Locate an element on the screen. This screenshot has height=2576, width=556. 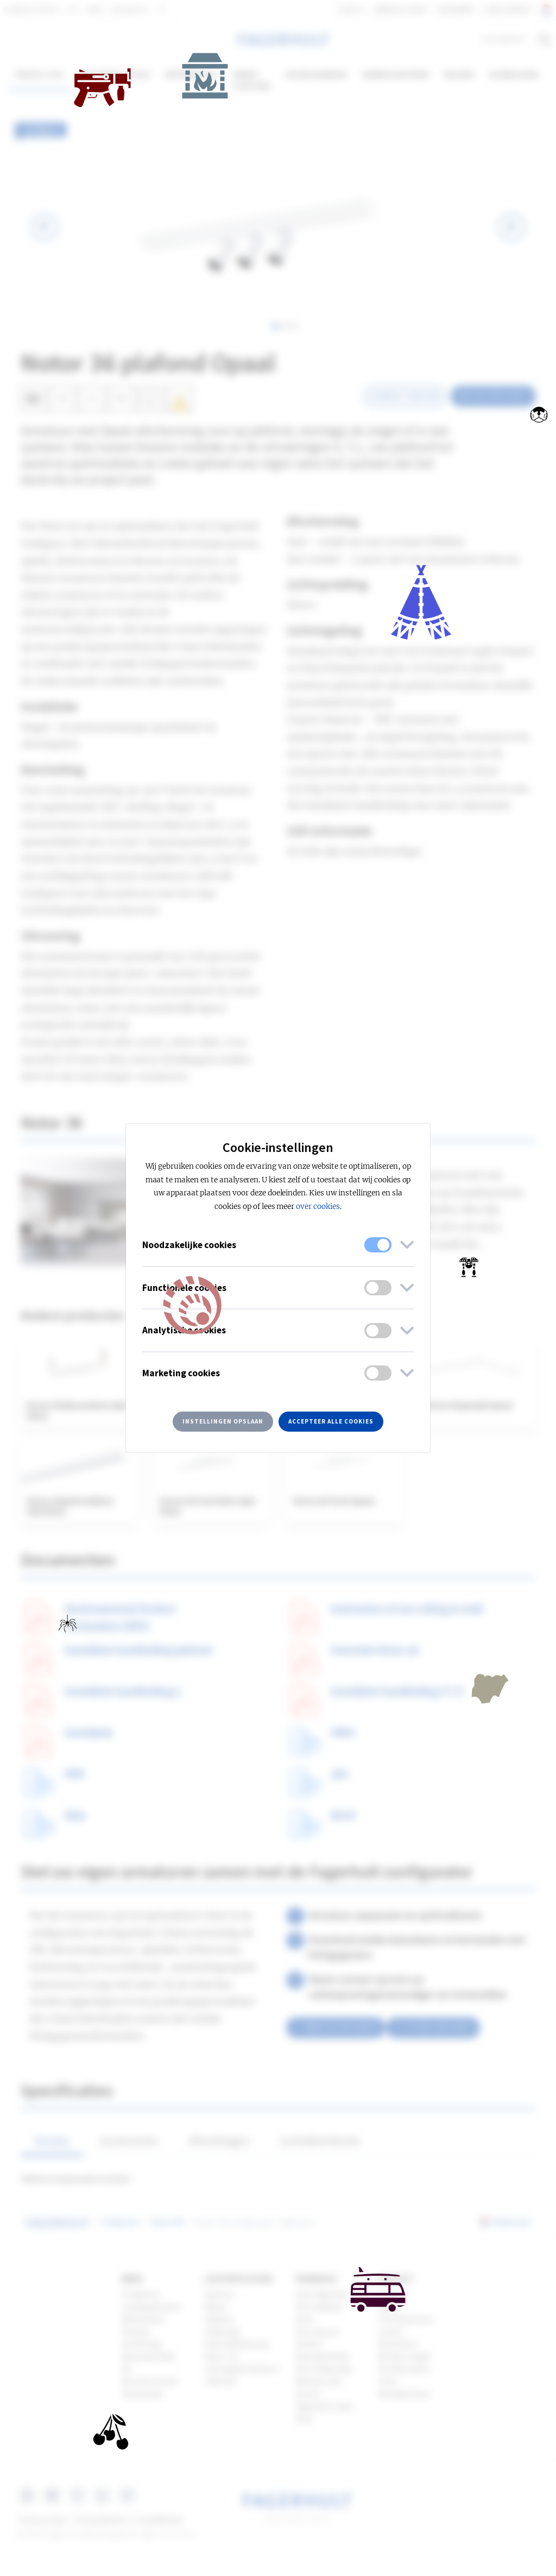
access camping or outdoor activity features is located at coordinates (421, 602).